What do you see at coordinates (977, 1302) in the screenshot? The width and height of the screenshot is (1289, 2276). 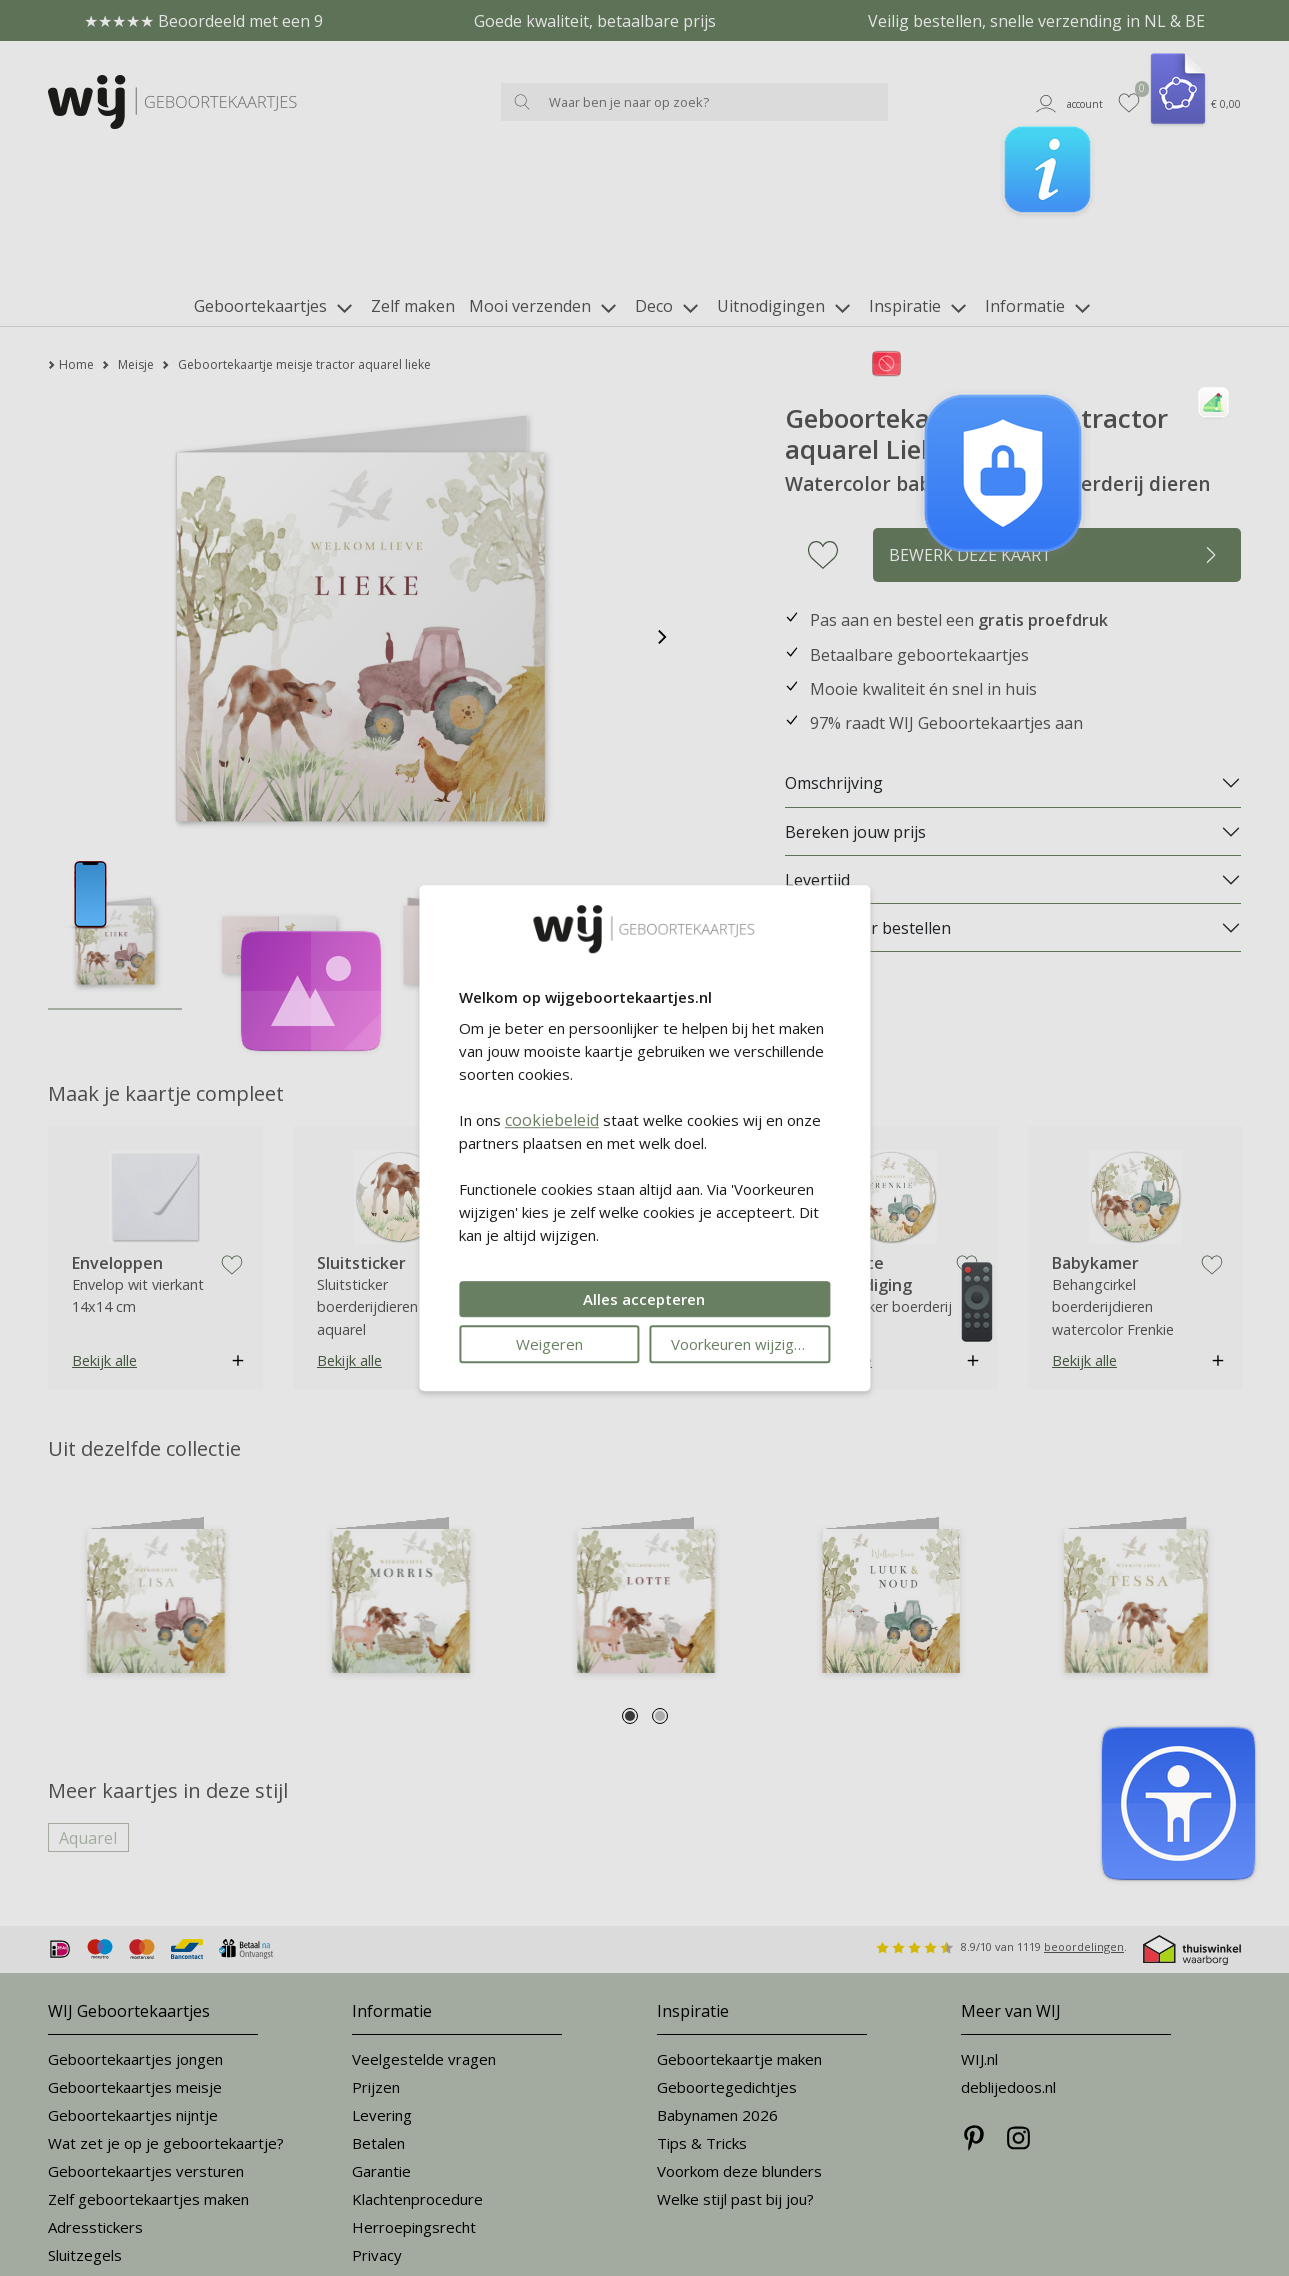 I see `connect a tv remote as an input device` at bounding box center [977, 1302].